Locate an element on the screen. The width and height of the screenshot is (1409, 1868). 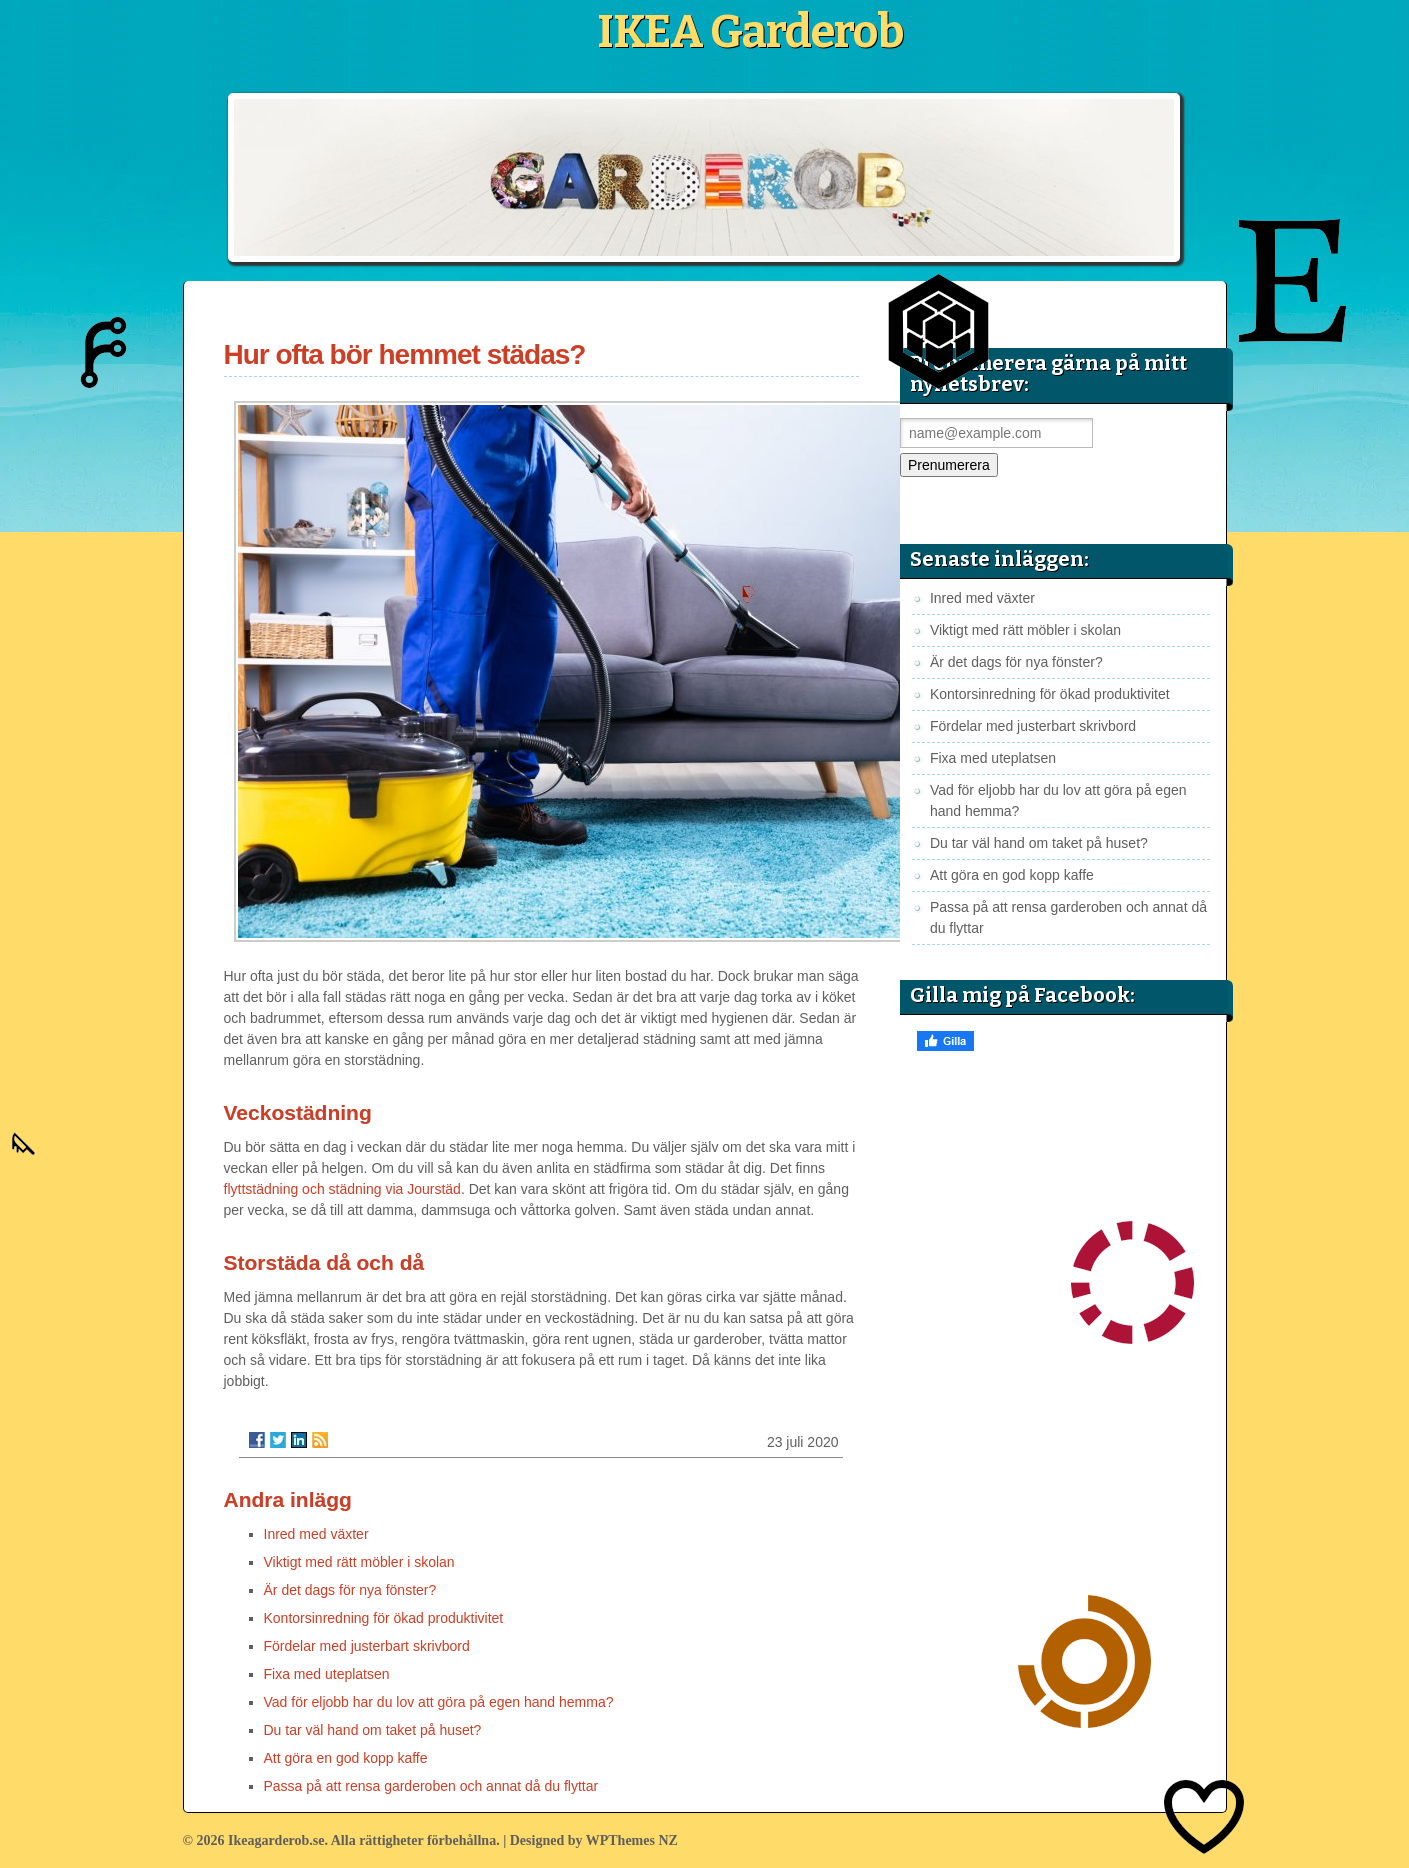
visit the Phosphor Icons website is located at coordinates (748, 594).